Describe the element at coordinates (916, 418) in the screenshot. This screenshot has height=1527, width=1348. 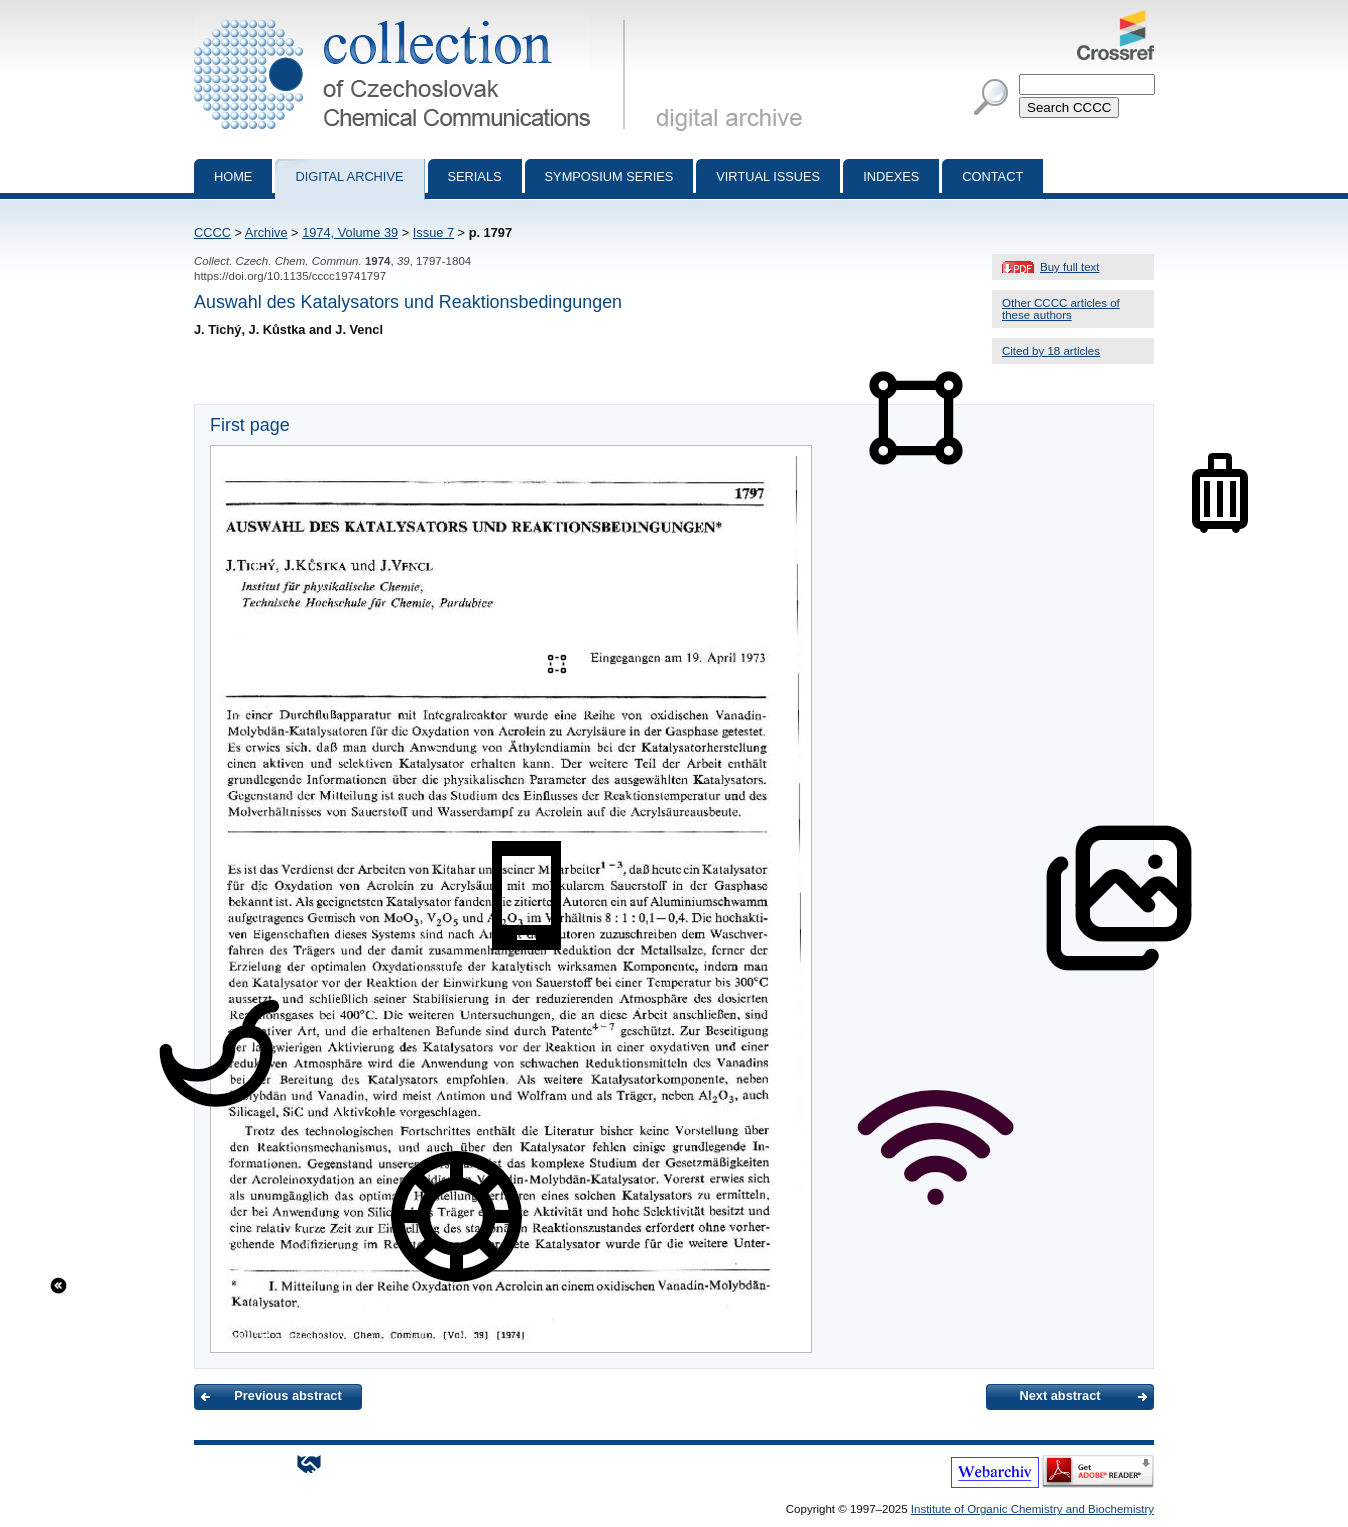
I see `access shape tools or drawing options` at that location.